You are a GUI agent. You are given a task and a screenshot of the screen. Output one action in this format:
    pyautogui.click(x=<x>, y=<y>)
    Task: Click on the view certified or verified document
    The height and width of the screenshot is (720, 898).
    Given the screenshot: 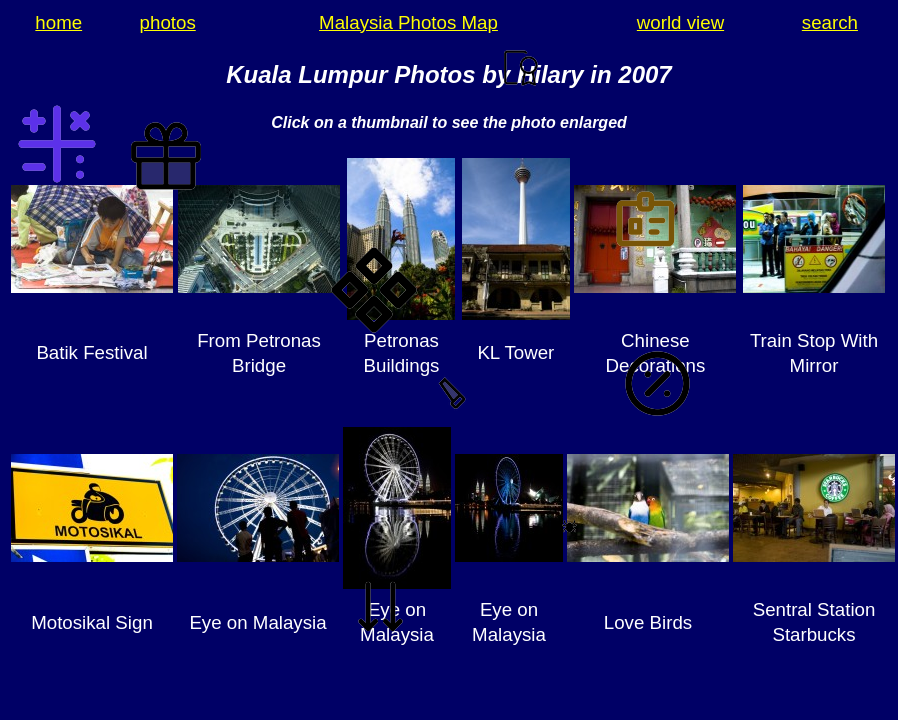 What is the action you would take?
    pyautogui.click(x=519, y=67)
    